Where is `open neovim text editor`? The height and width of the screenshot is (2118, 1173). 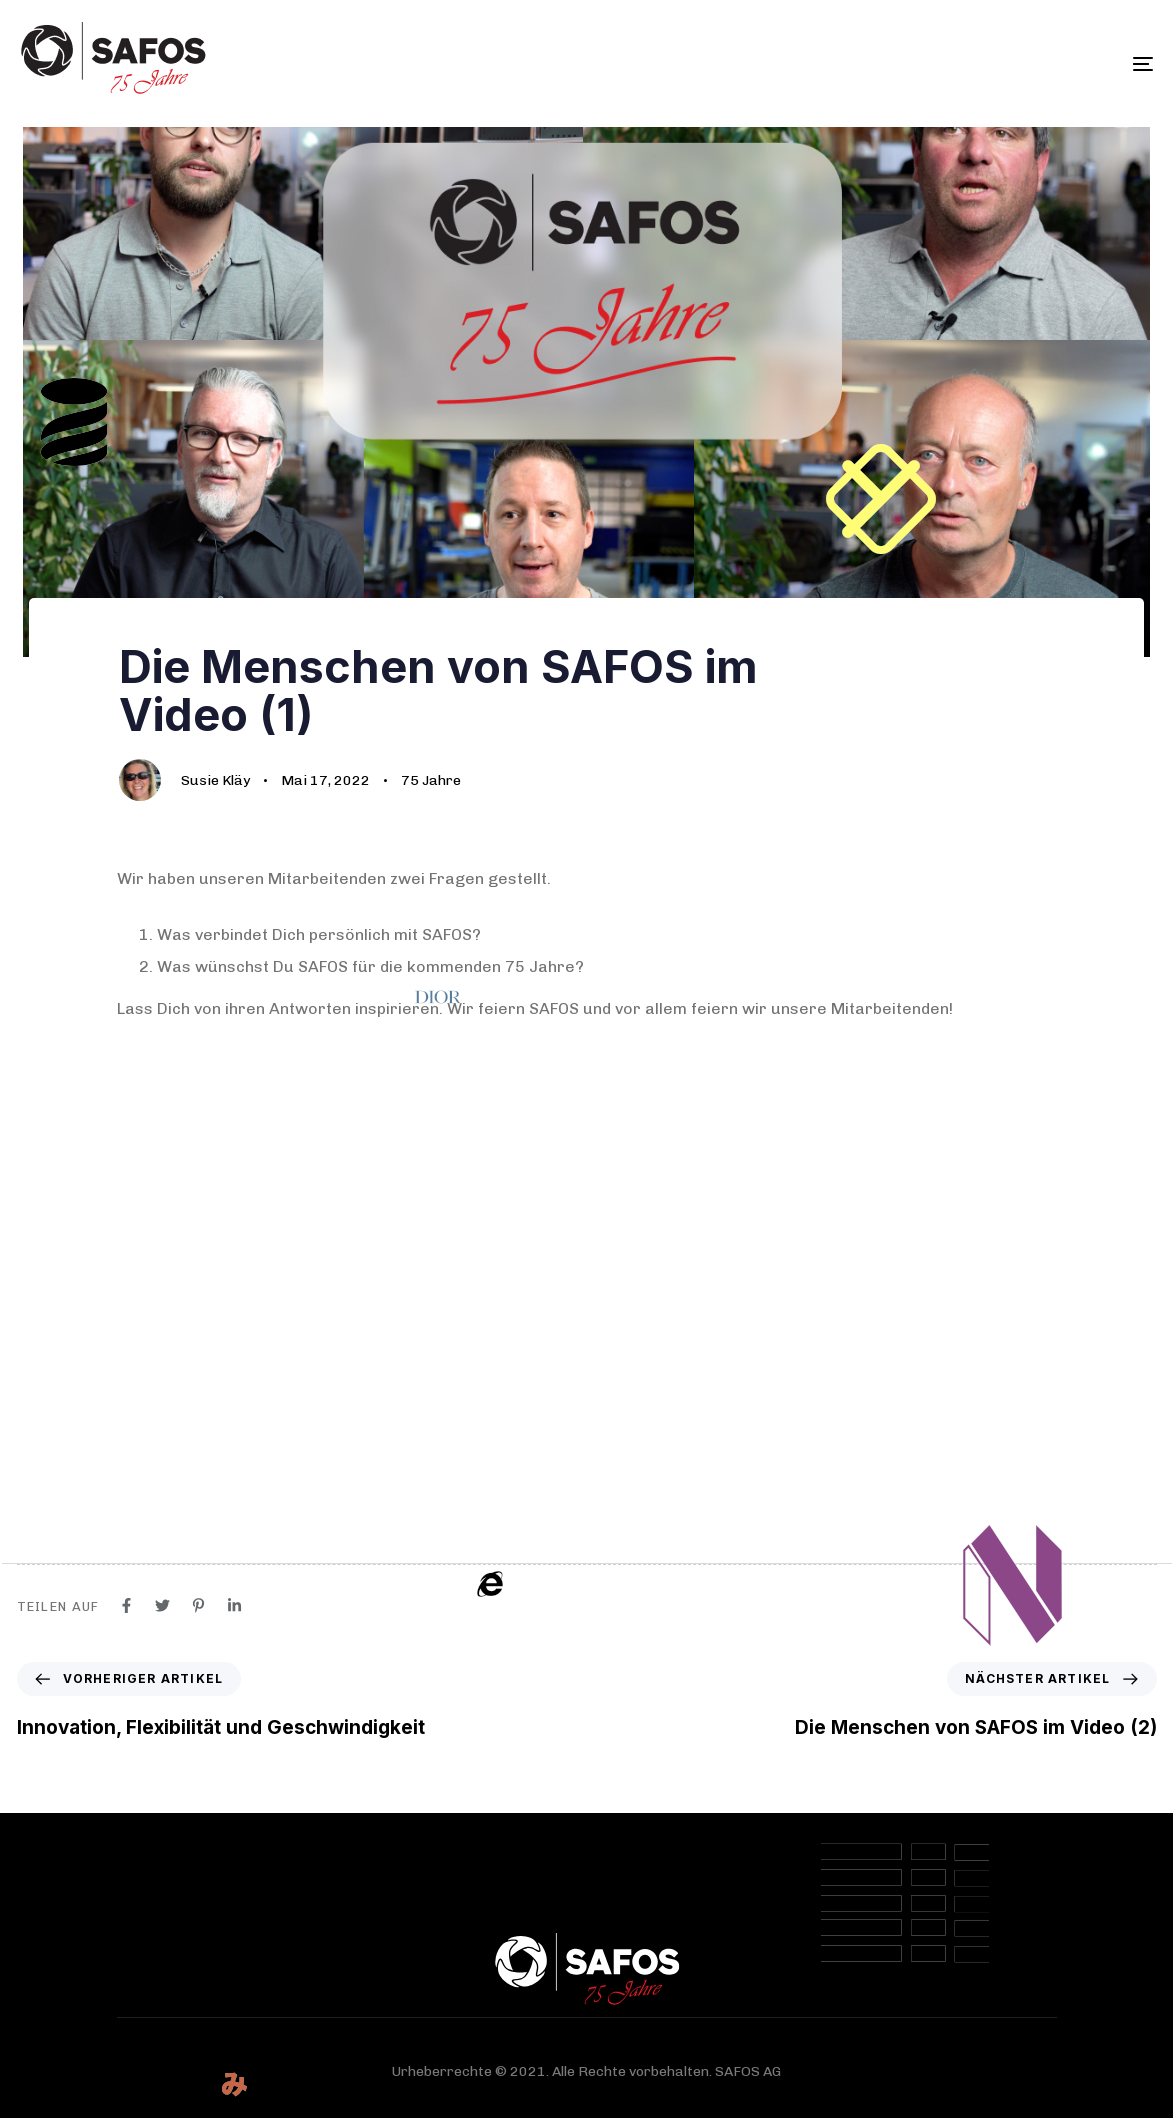
open neovim text editor is located at coordinates (1012, 1585).